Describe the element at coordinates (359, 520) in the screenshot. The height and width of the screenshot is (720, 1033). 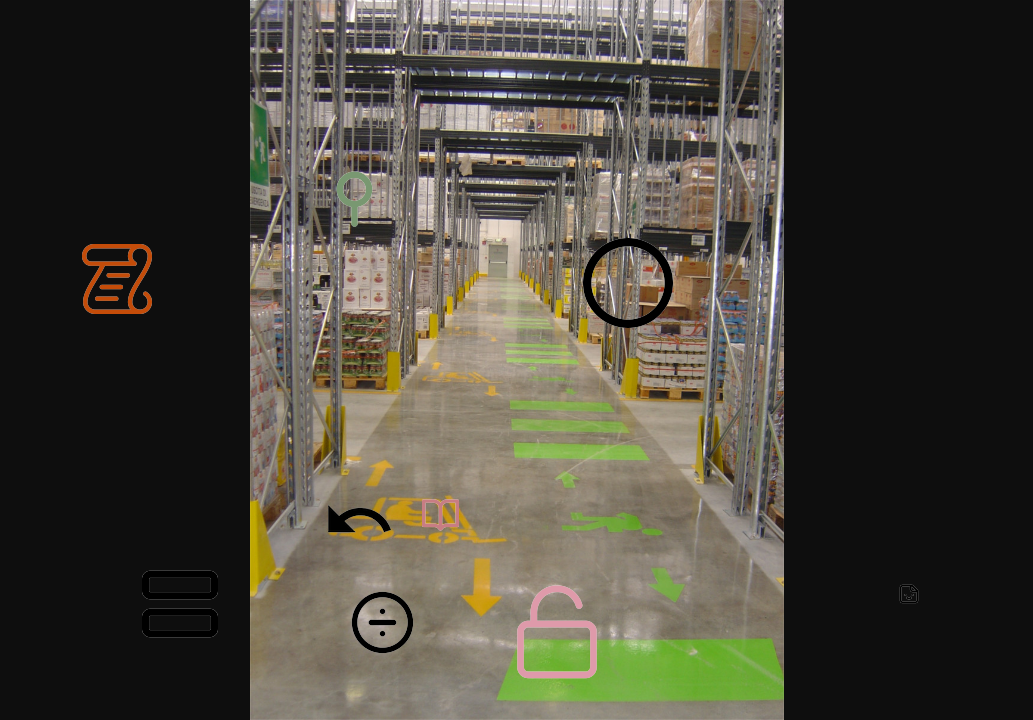
I see `undo the last action` at that location.